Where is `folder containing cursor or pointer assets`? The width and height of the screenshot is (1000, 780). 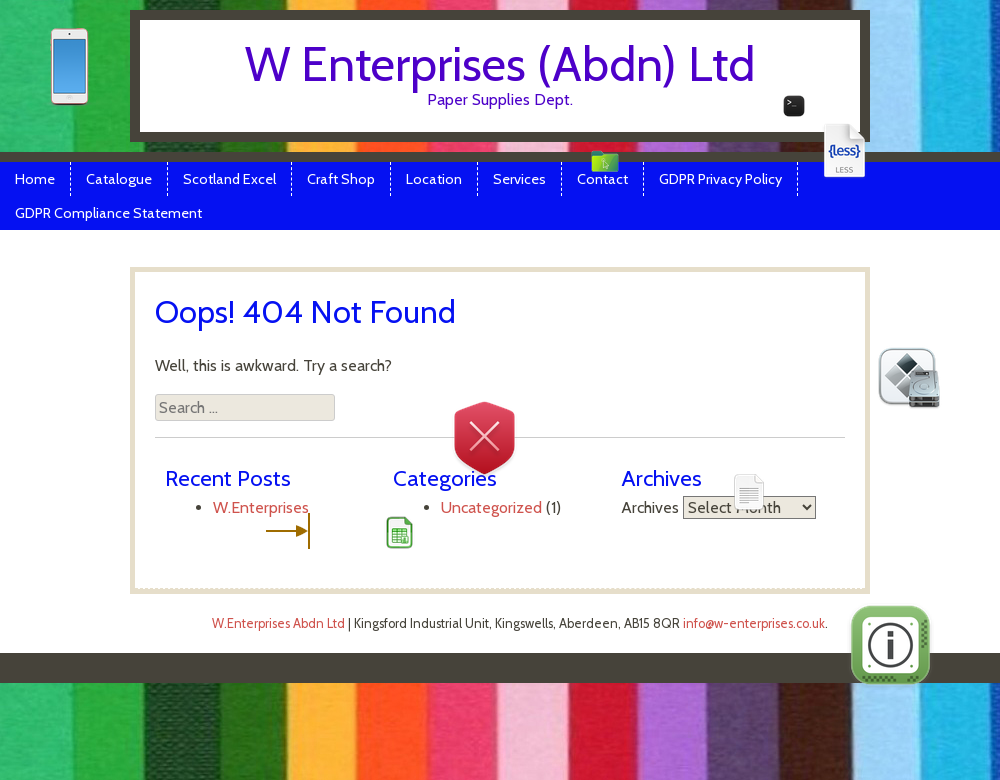 folder containing cursor or pointer assets is located at coordinates (605, 162).